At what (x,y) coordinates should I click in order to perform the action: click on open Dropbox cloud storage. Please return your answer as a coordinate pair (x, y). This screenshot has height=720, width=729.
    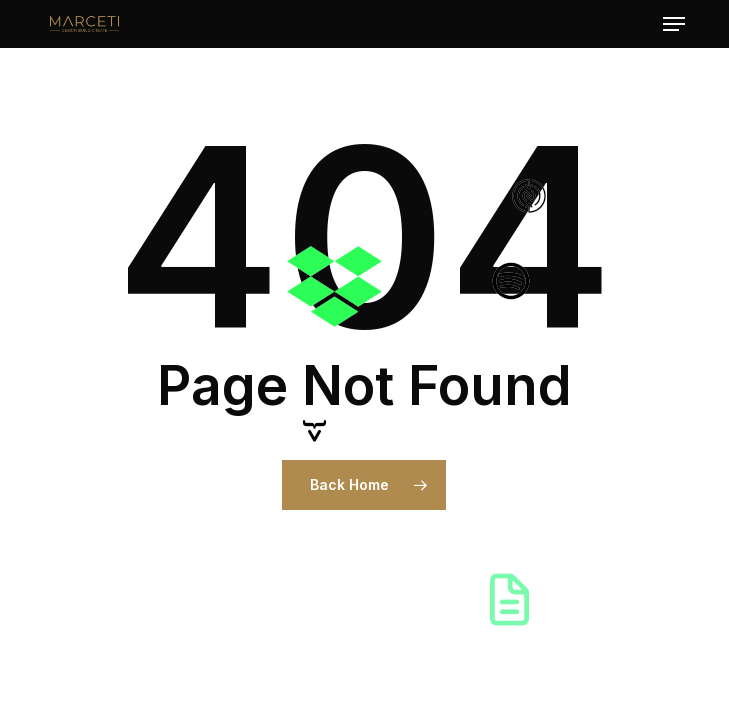
    Looking at the image, I should click on (334, 286).